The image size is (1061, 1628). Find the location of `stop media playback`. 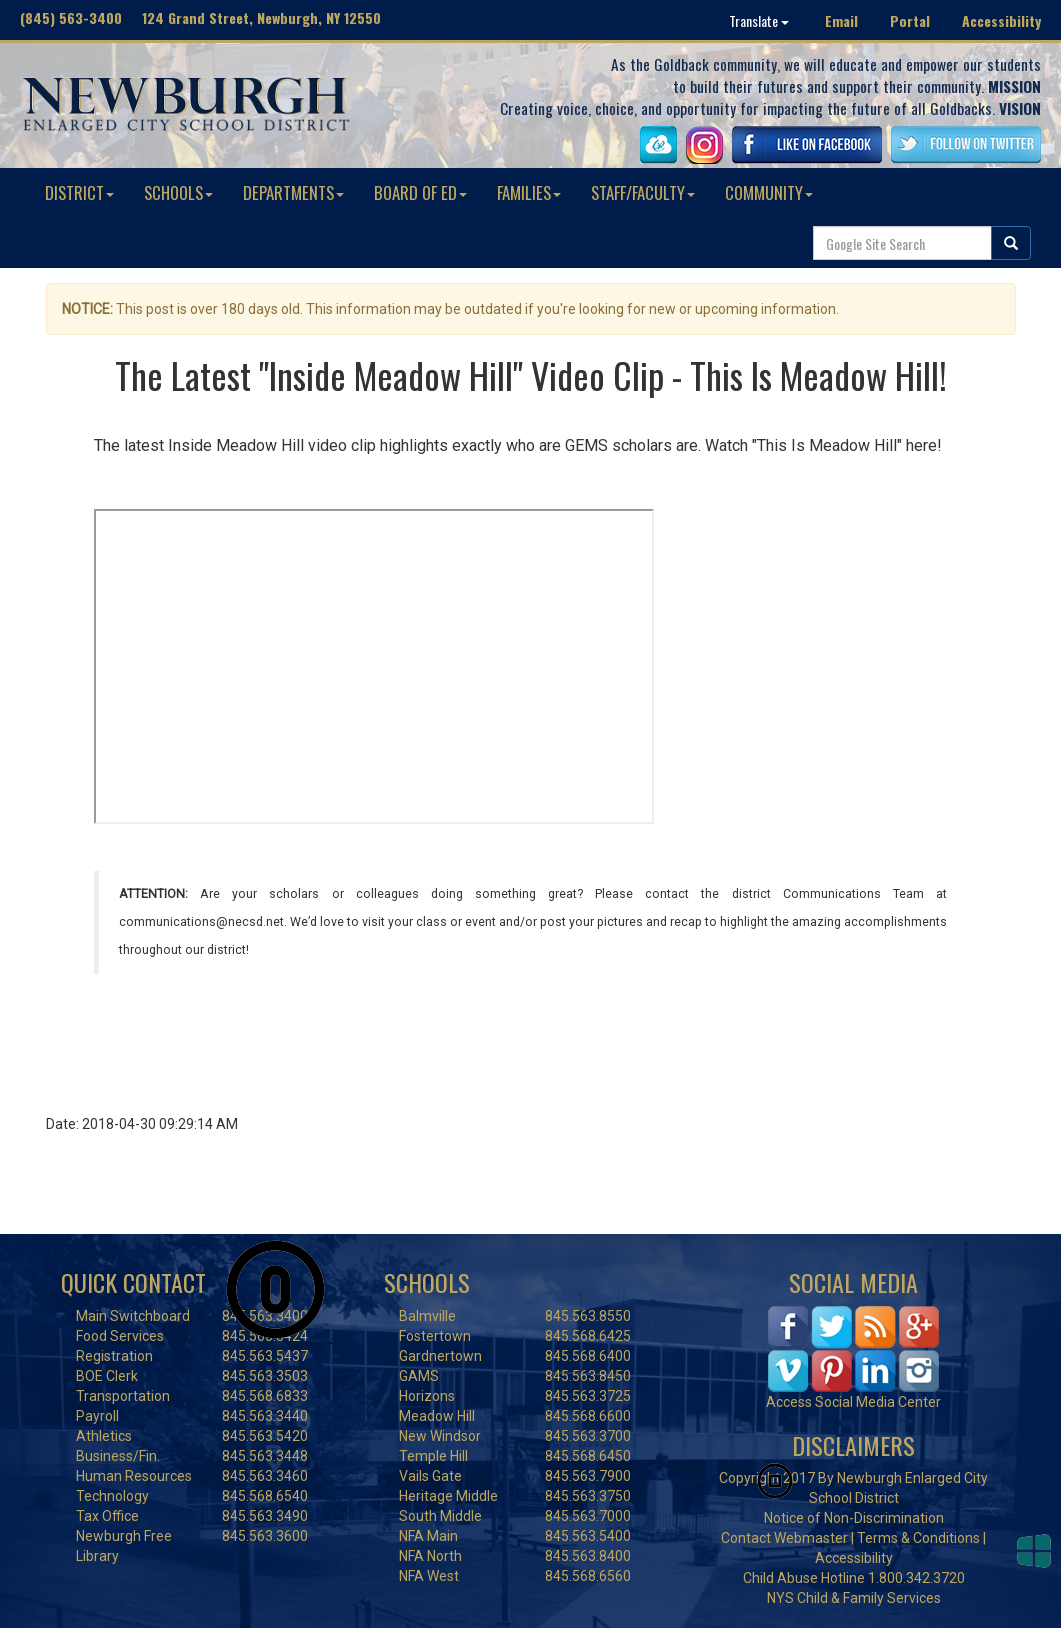

stop media playback is located at coordinates (775, 1481).